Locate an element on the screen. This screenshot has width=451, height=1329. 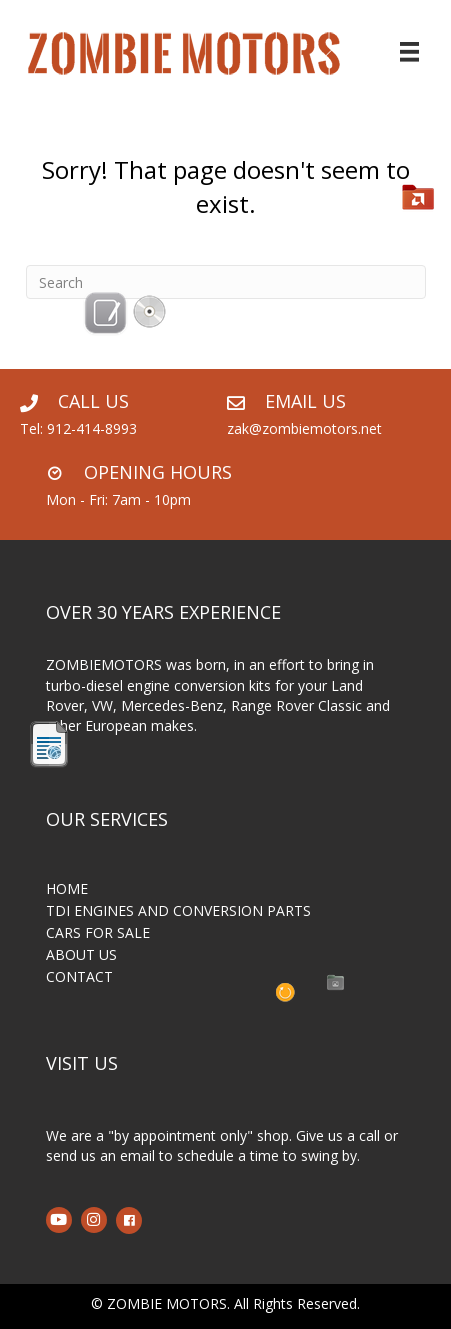
audio CD device detected is located at coordinates (149, 311).